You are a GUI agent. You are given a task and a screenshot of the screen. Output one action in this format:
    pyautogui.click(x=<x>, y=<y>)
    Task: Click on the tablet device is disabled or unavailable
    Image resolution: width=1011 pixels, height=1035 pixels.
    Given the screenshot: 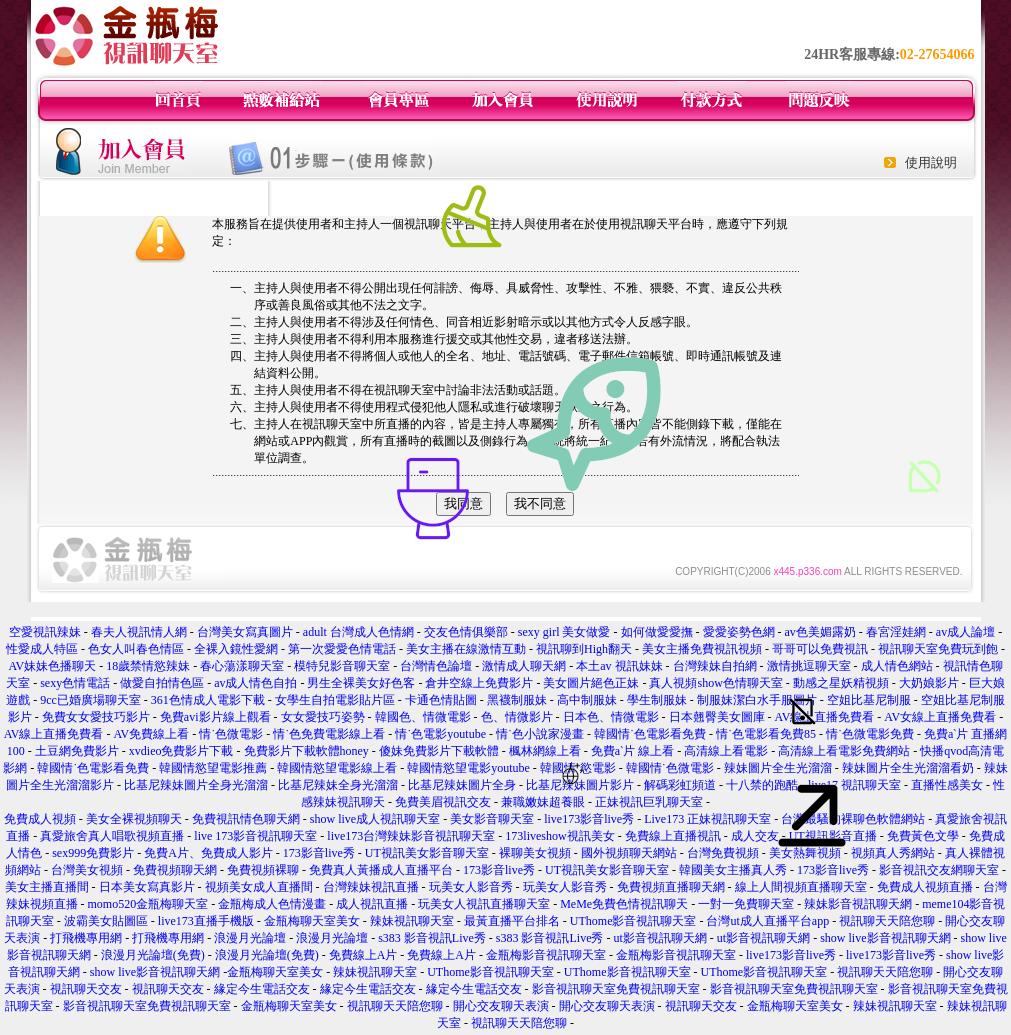 What is the action you would take?
    pyautogui.click(x=802, y=711)
    